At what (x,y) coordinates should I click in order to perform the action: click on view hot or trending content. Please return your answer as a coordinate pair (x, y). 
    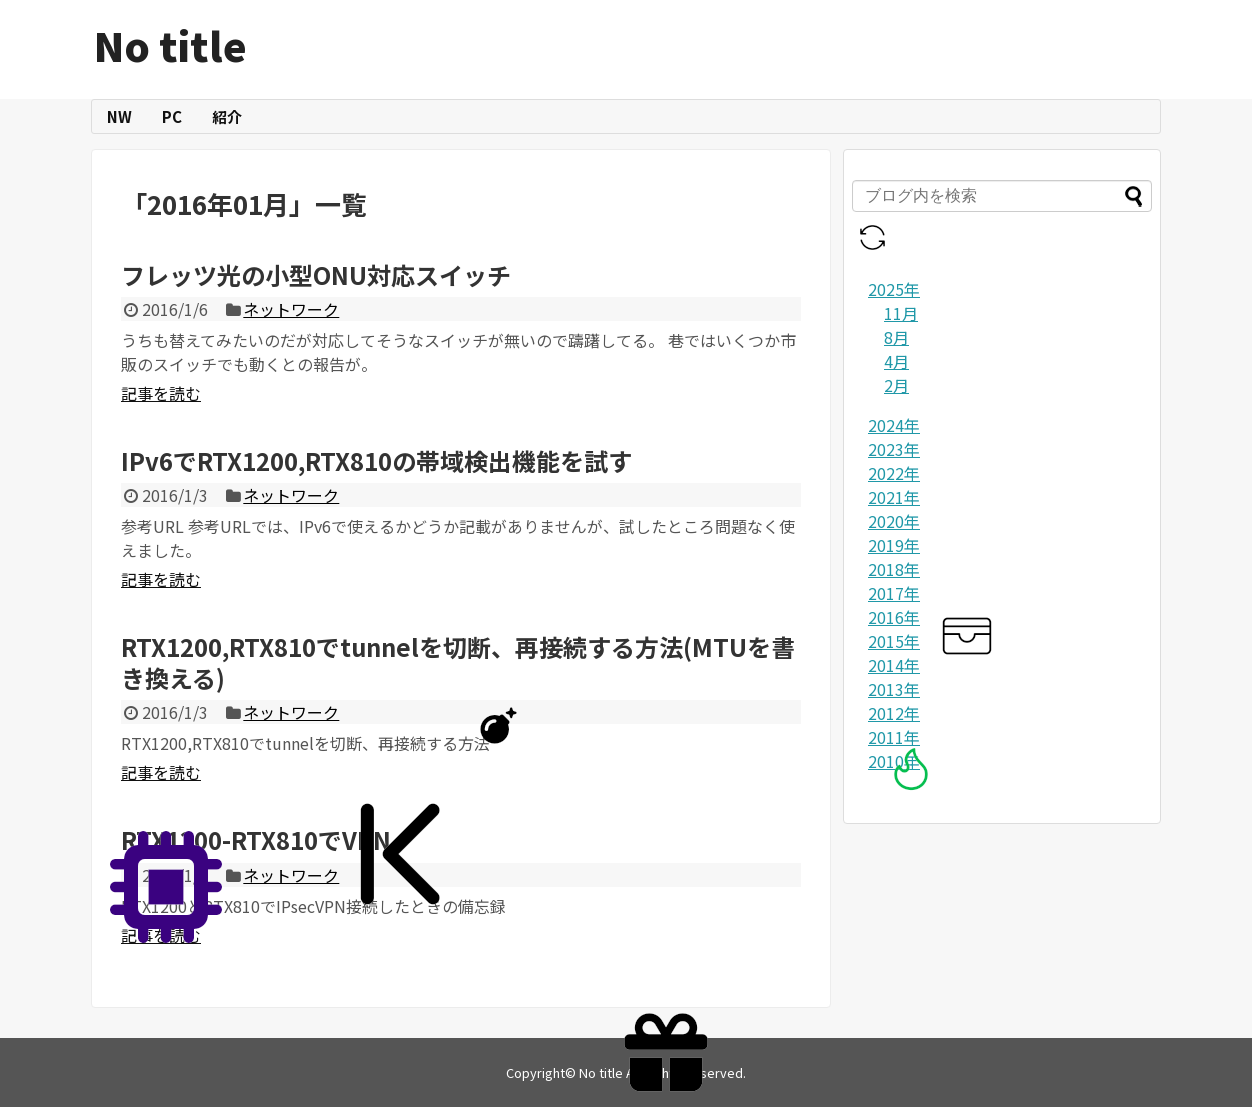
    Looking at the image, I should click on (911, 769).